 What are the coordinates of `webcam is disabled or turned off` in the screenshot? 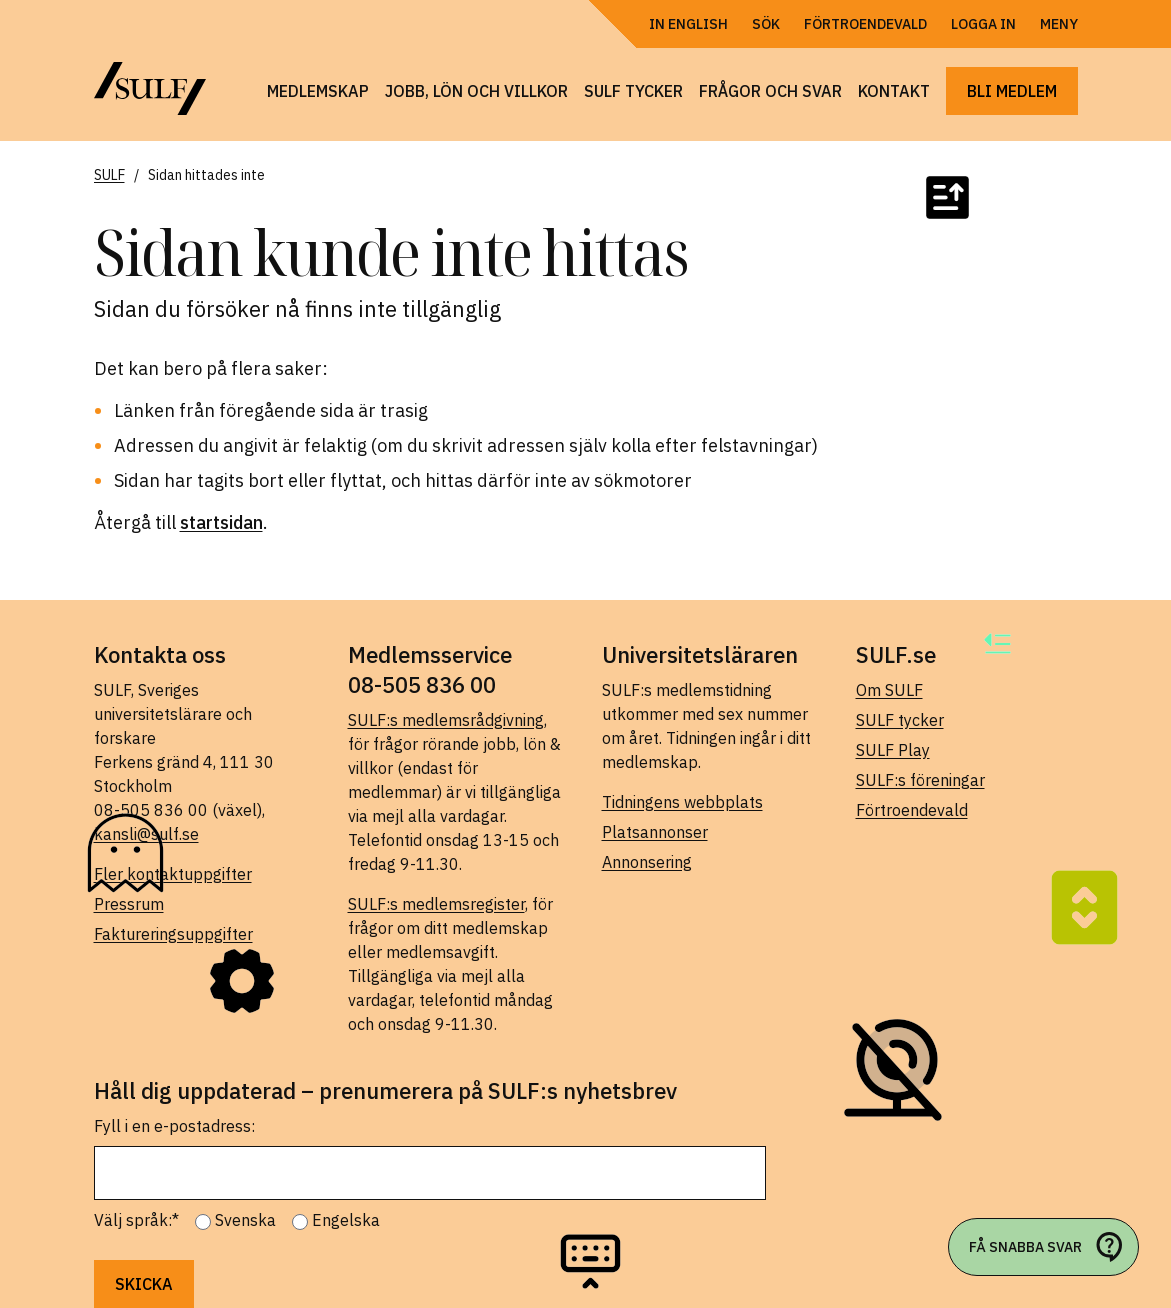 It's located at (897, 1072).